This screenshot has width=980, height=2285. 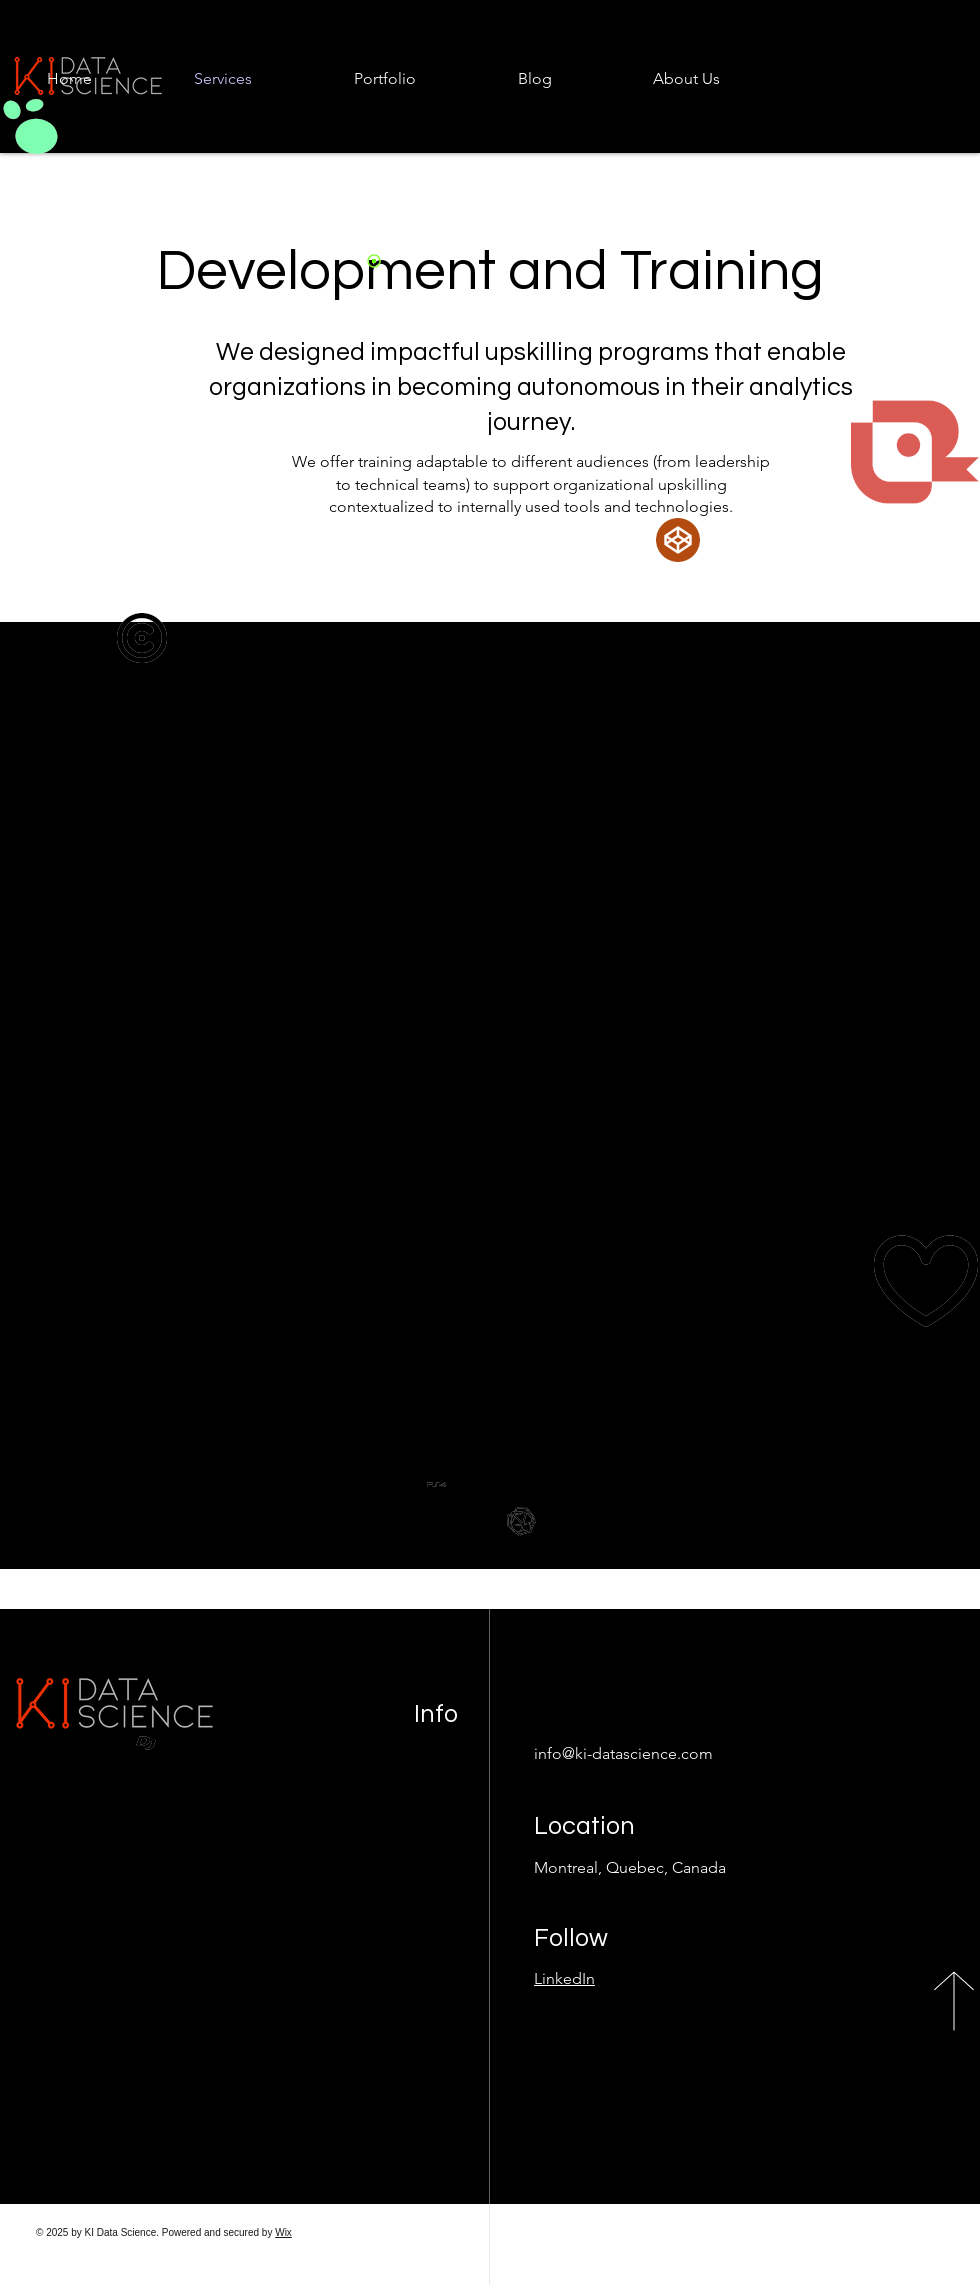 I want to click on teal app logo, so click(x=915, y=452).